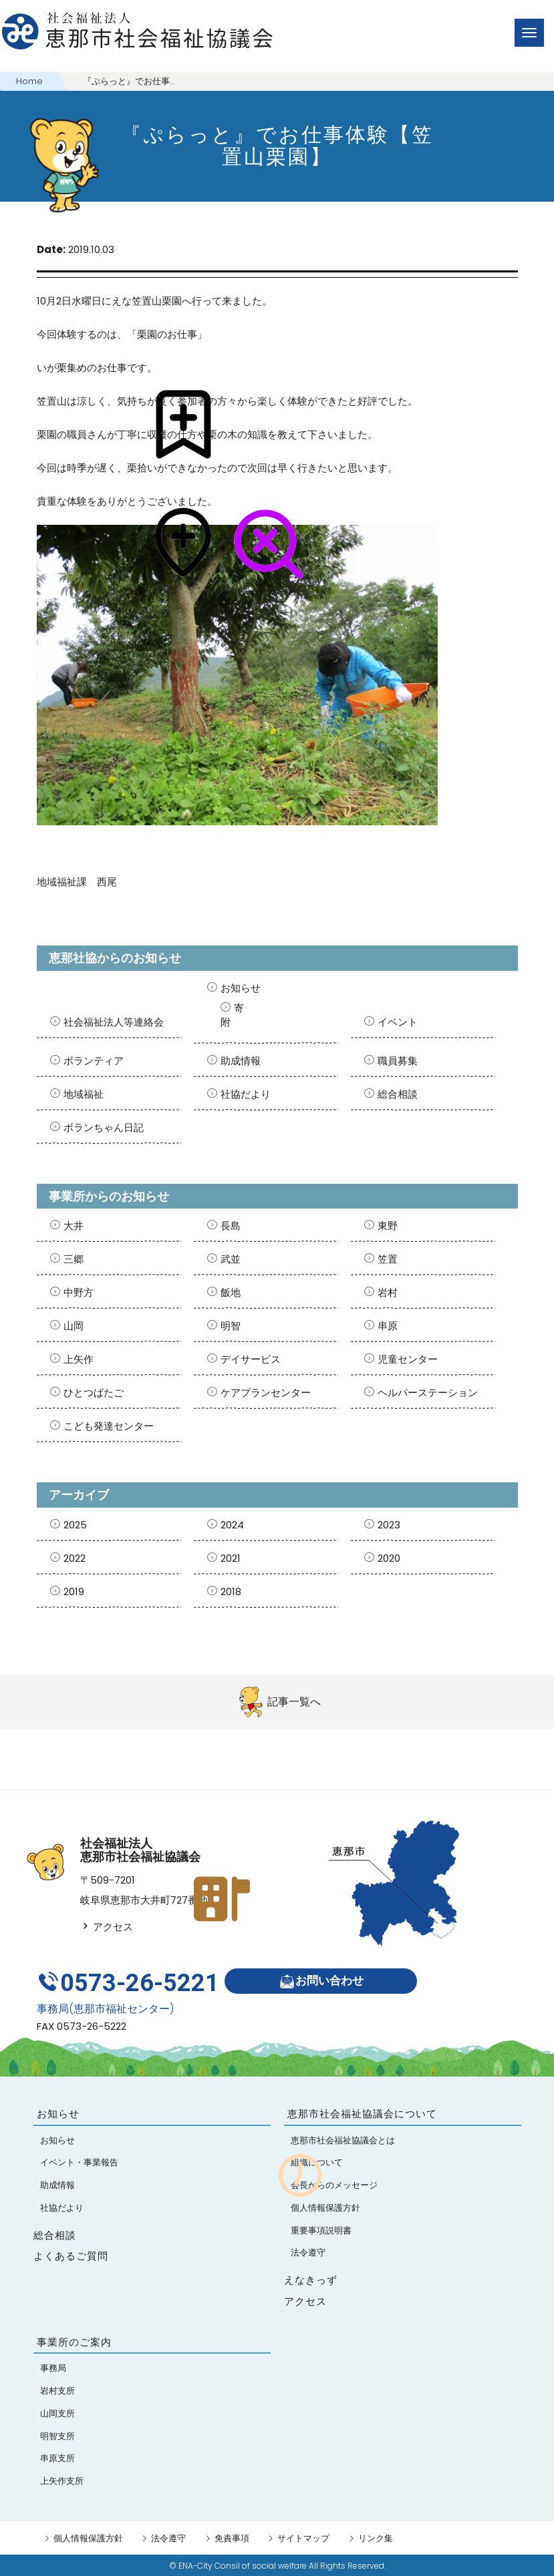 This screenshot has width=554, height=2576. Describe the element at coordinates (183, 424) in the screenshot. I see `add a new bookmark` at that location.